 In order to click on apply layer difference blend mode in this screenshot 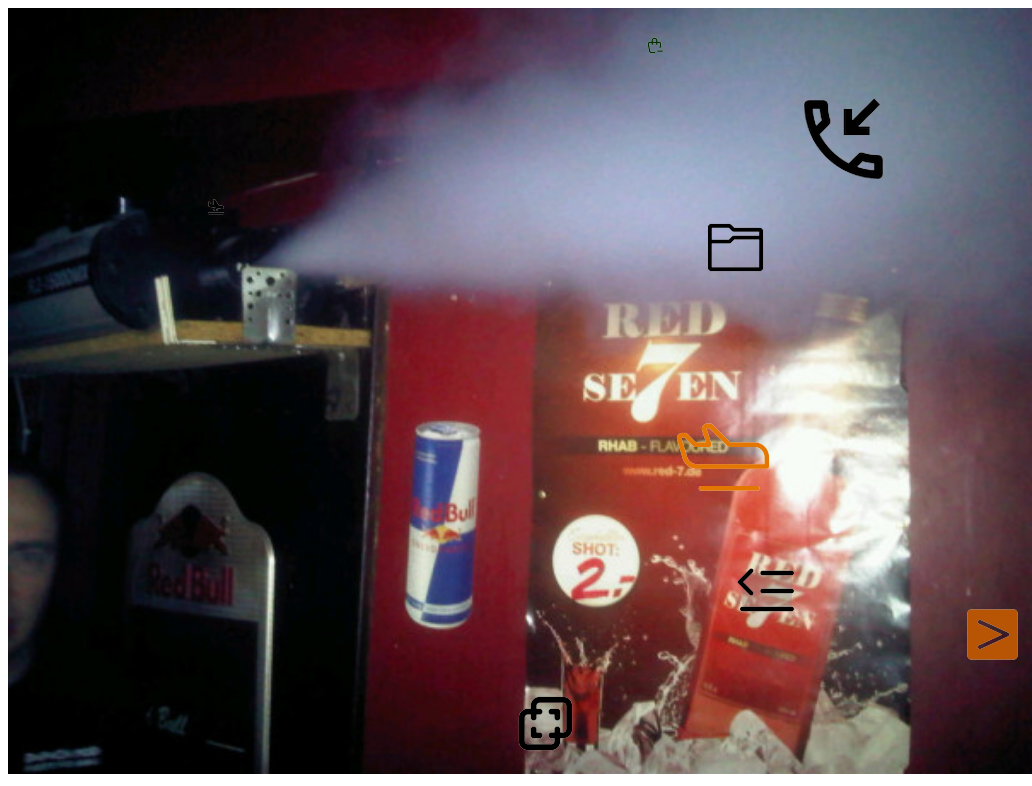, I will do `click(545, 723)`.